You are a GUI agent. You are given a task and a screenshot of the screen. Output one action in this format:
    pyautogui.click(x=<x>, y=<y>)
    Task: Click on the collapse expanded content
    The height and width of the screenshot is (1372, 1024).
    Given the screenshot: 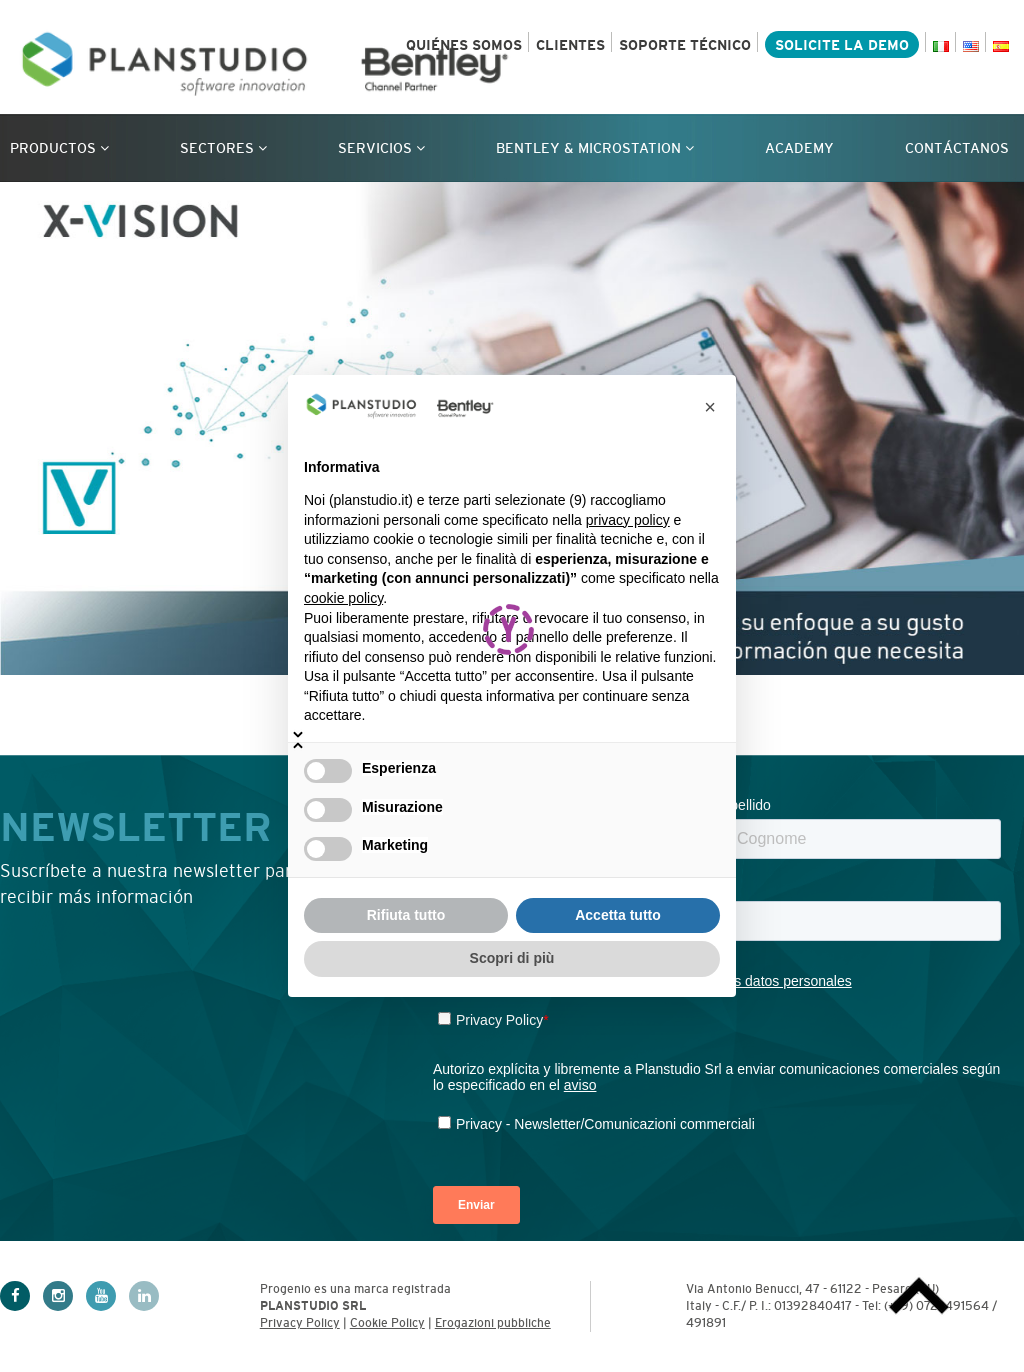 What is the action you would take?
    pyautogui.click(x=298, y=740)
    